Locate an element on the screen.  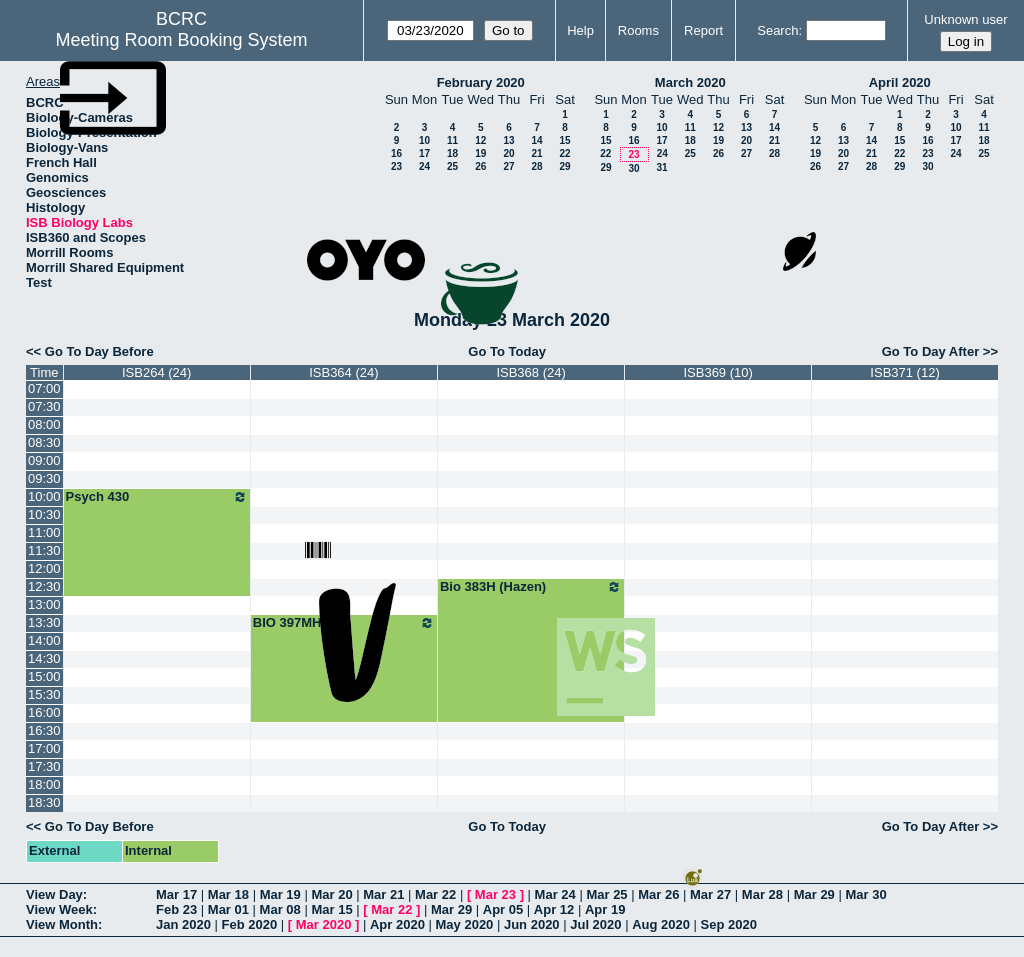
open the Vinted app is located at coordinates (357, 642).